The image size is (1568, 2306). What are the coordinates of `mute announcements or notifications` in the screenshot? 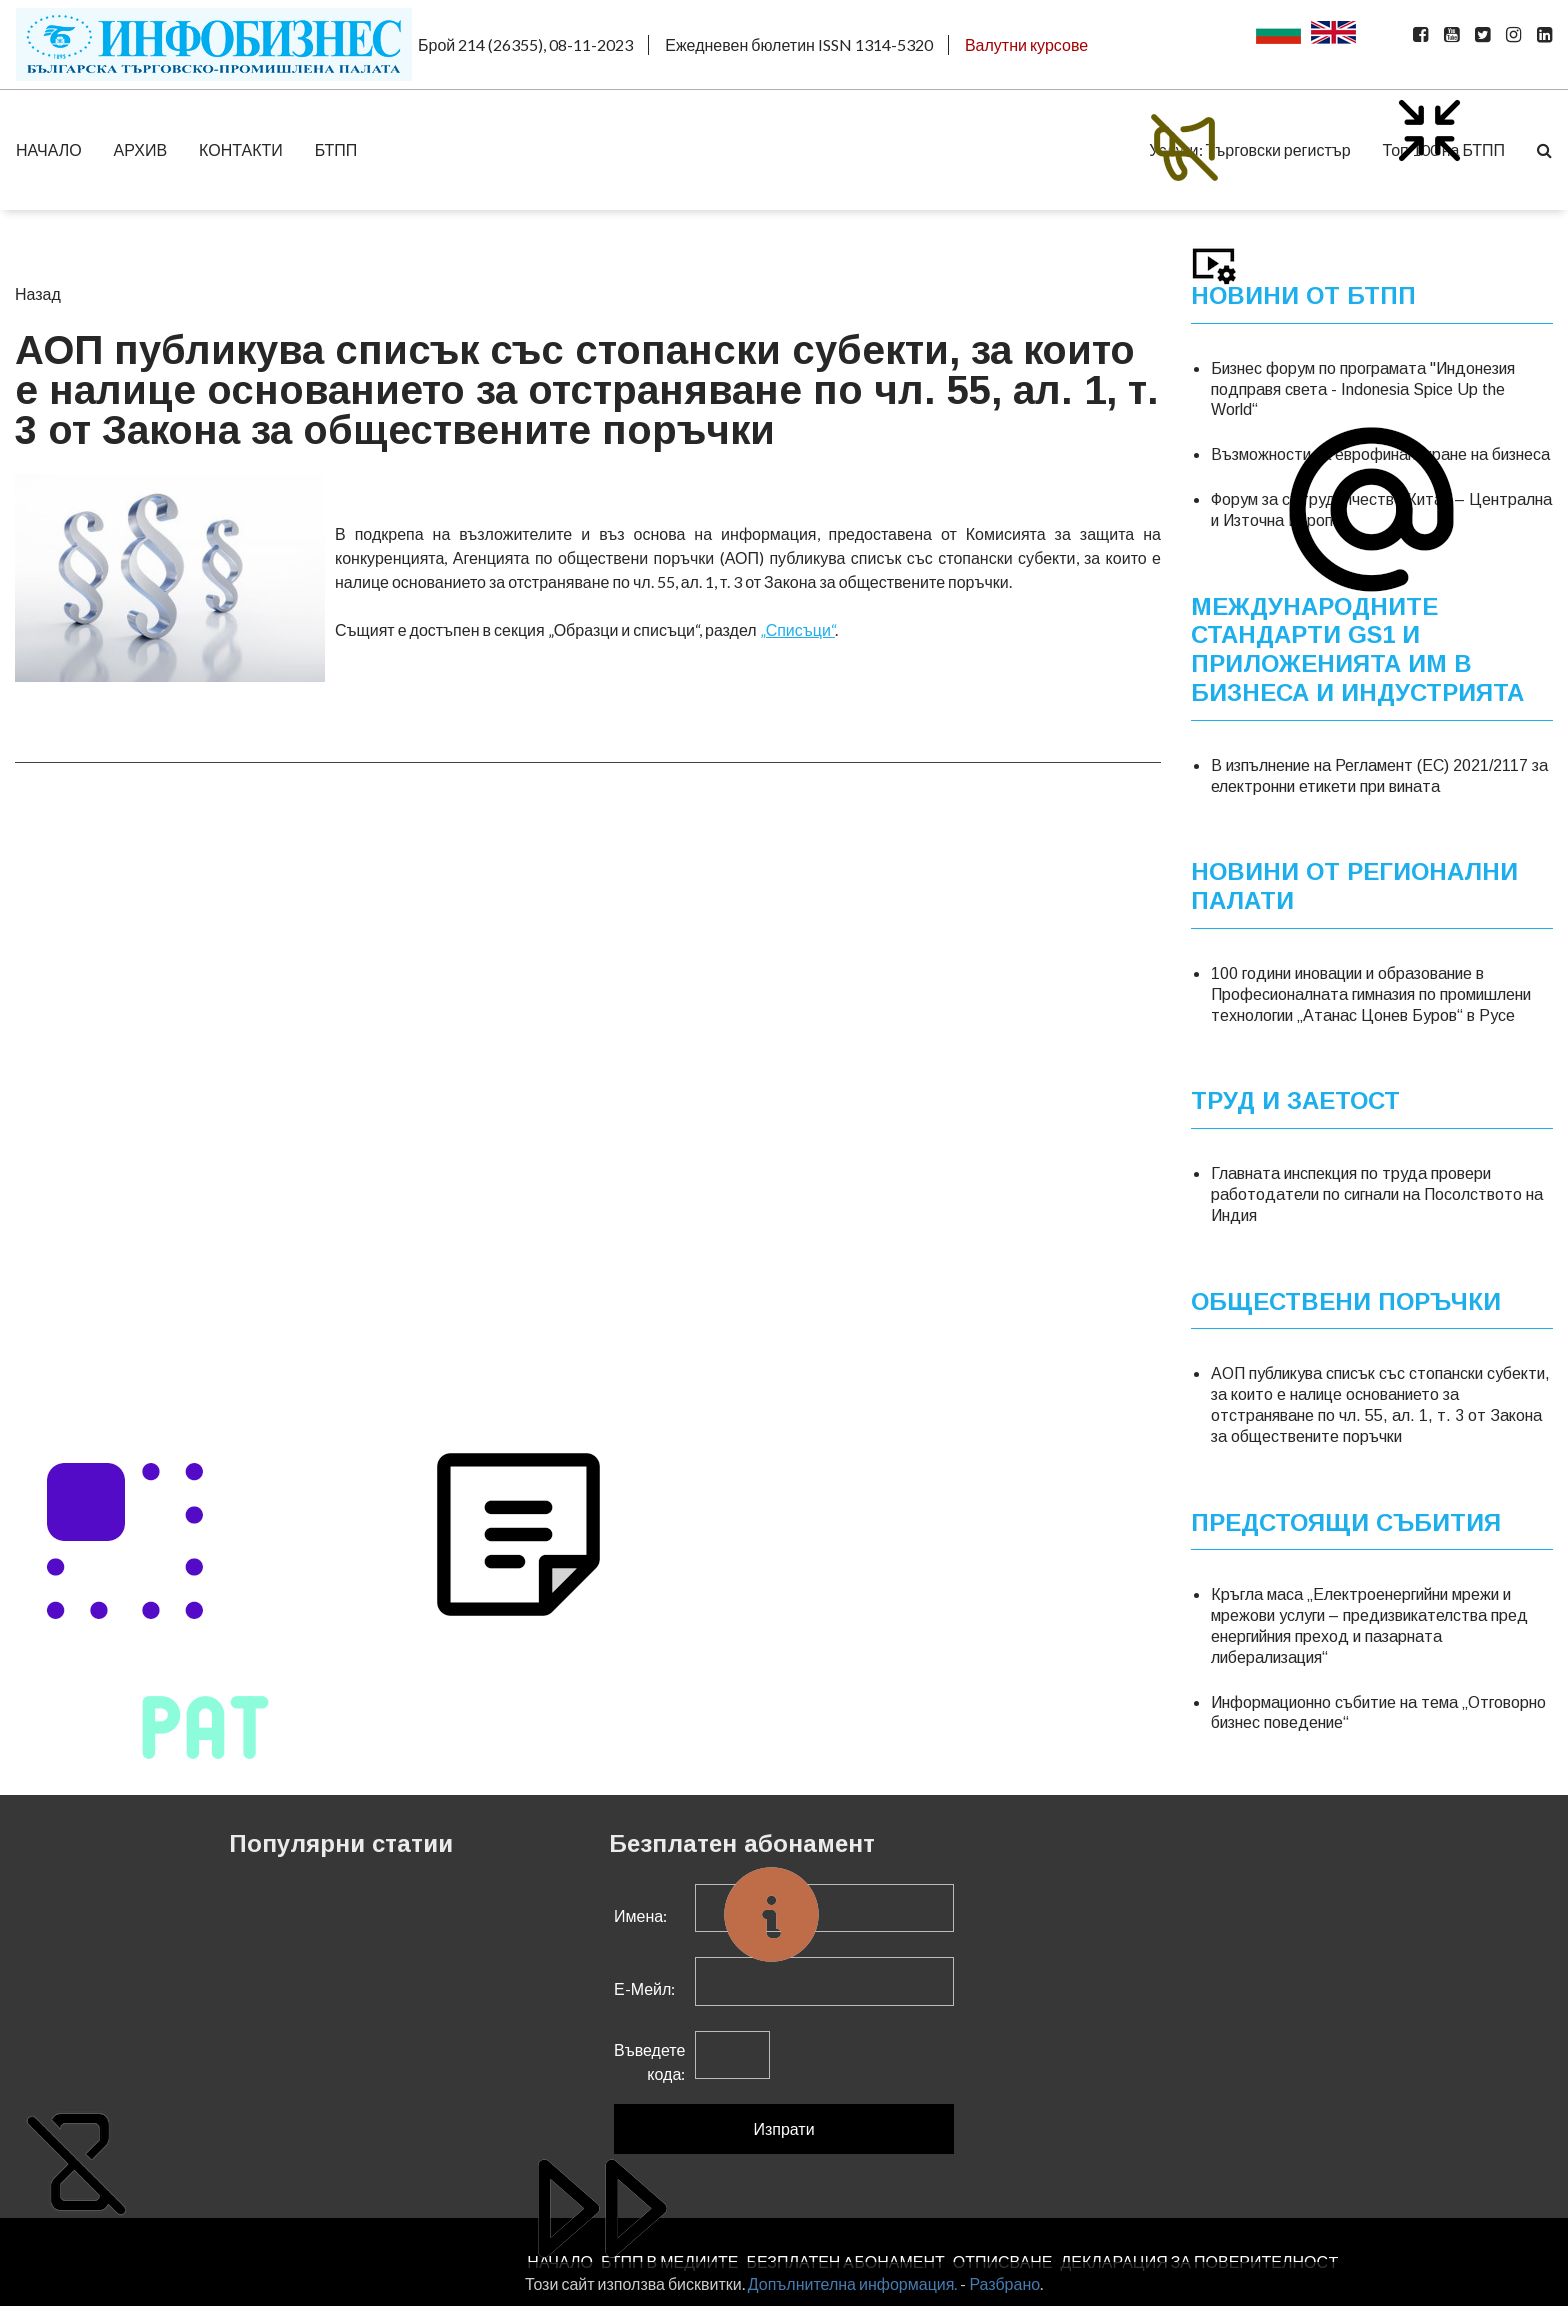 It's located at (1184, 147).